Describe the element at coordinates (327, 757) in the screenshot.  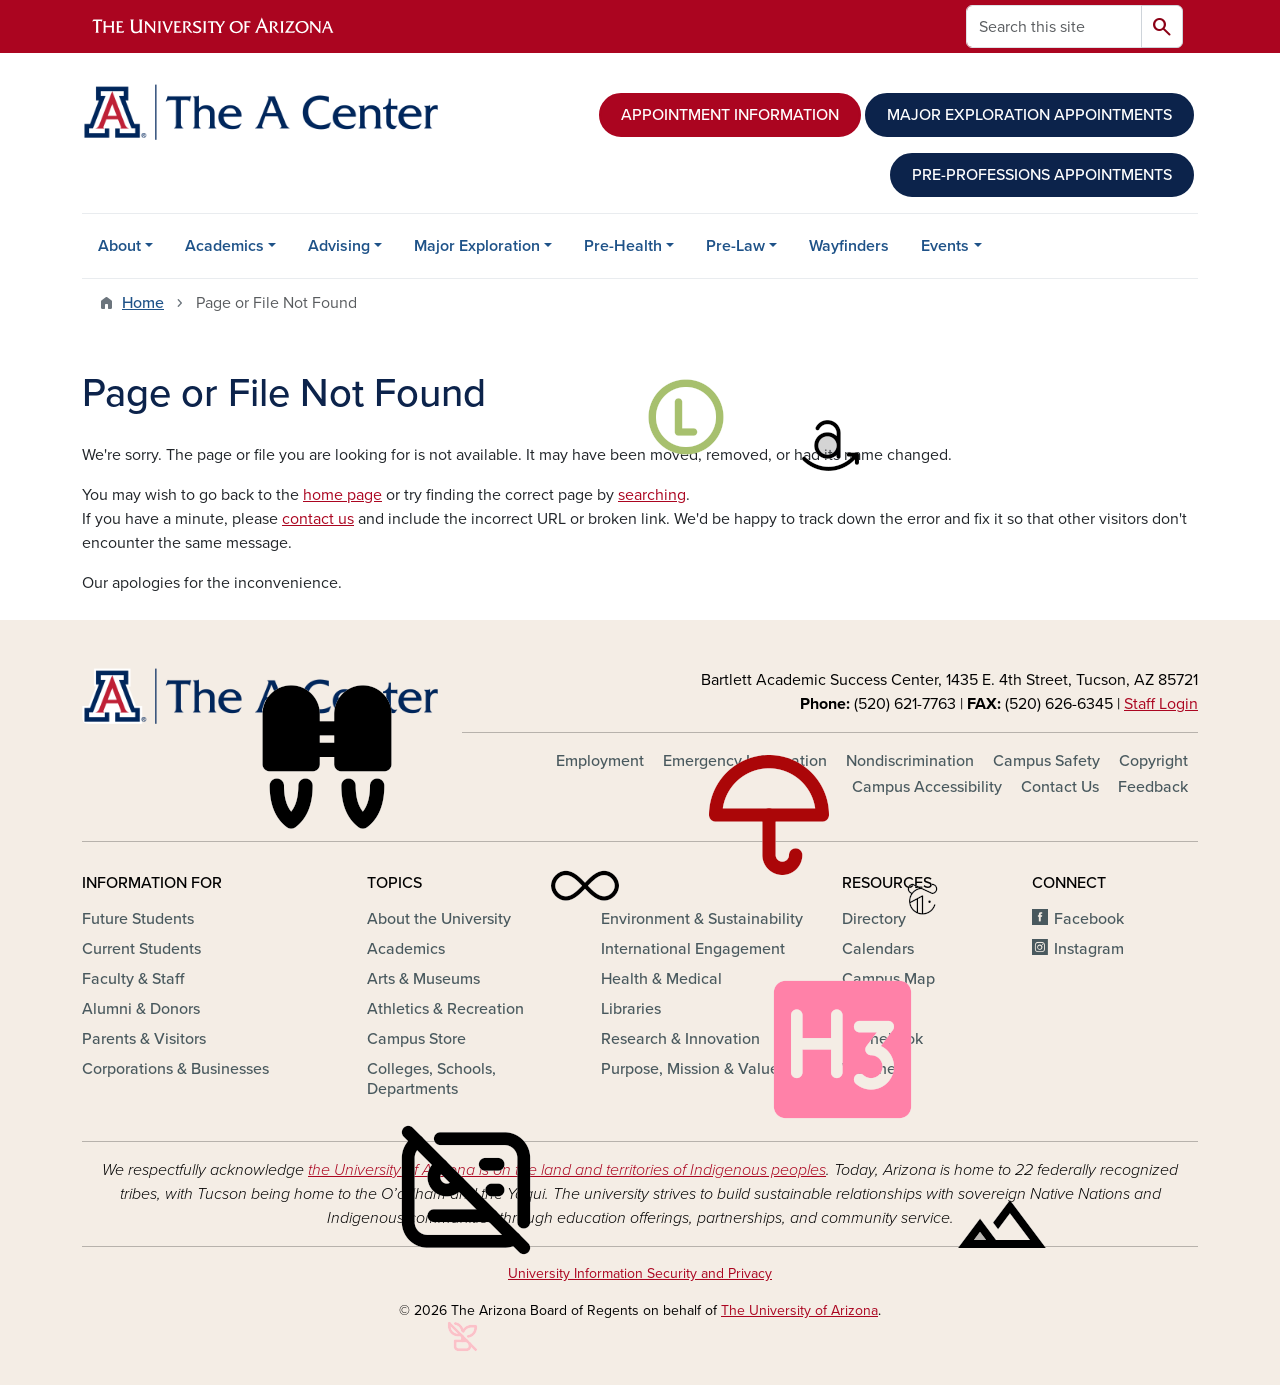
I see `activate boost or turbo mode` at that location.